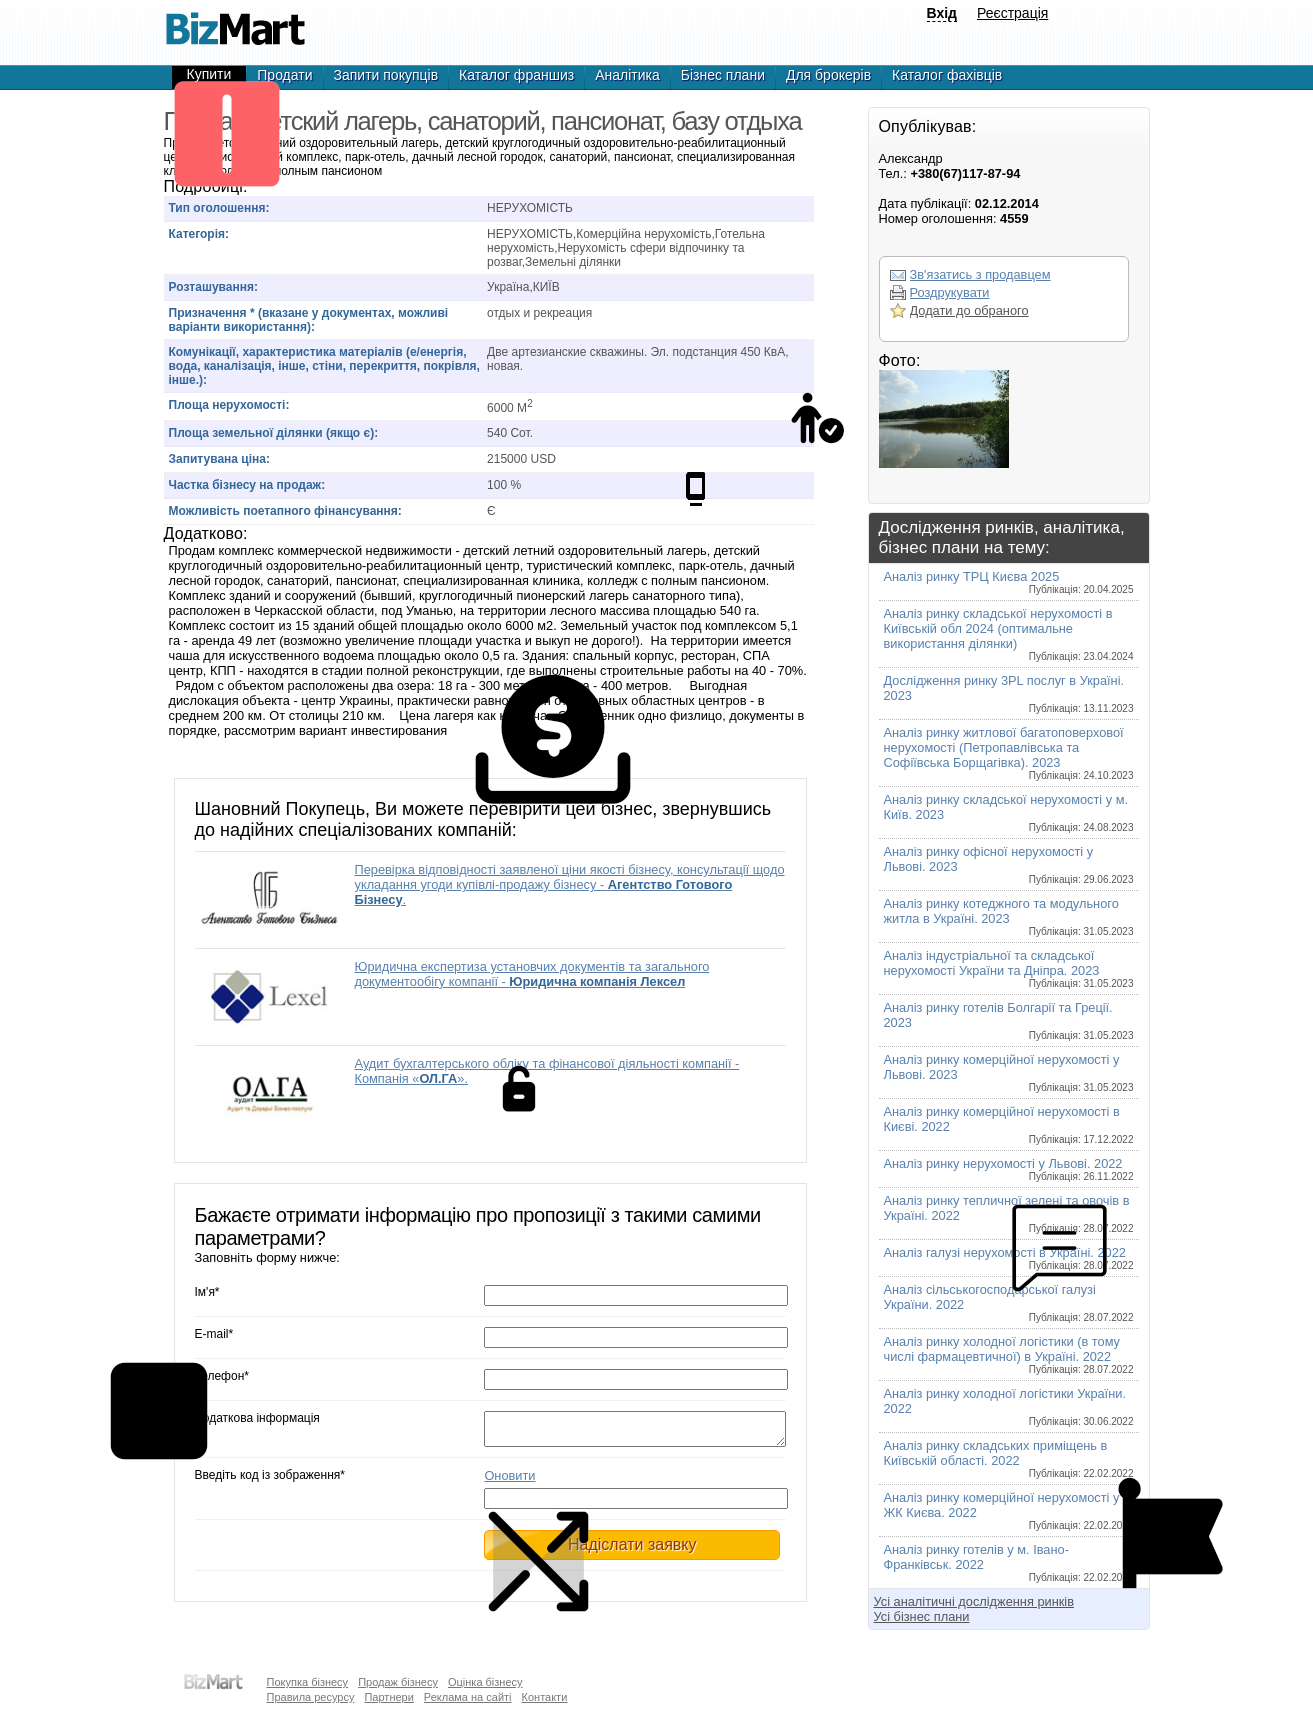 This screenshot has width=1313, height=1732. I want to click on shuffle or randomize playback order, so click(538, 1561).